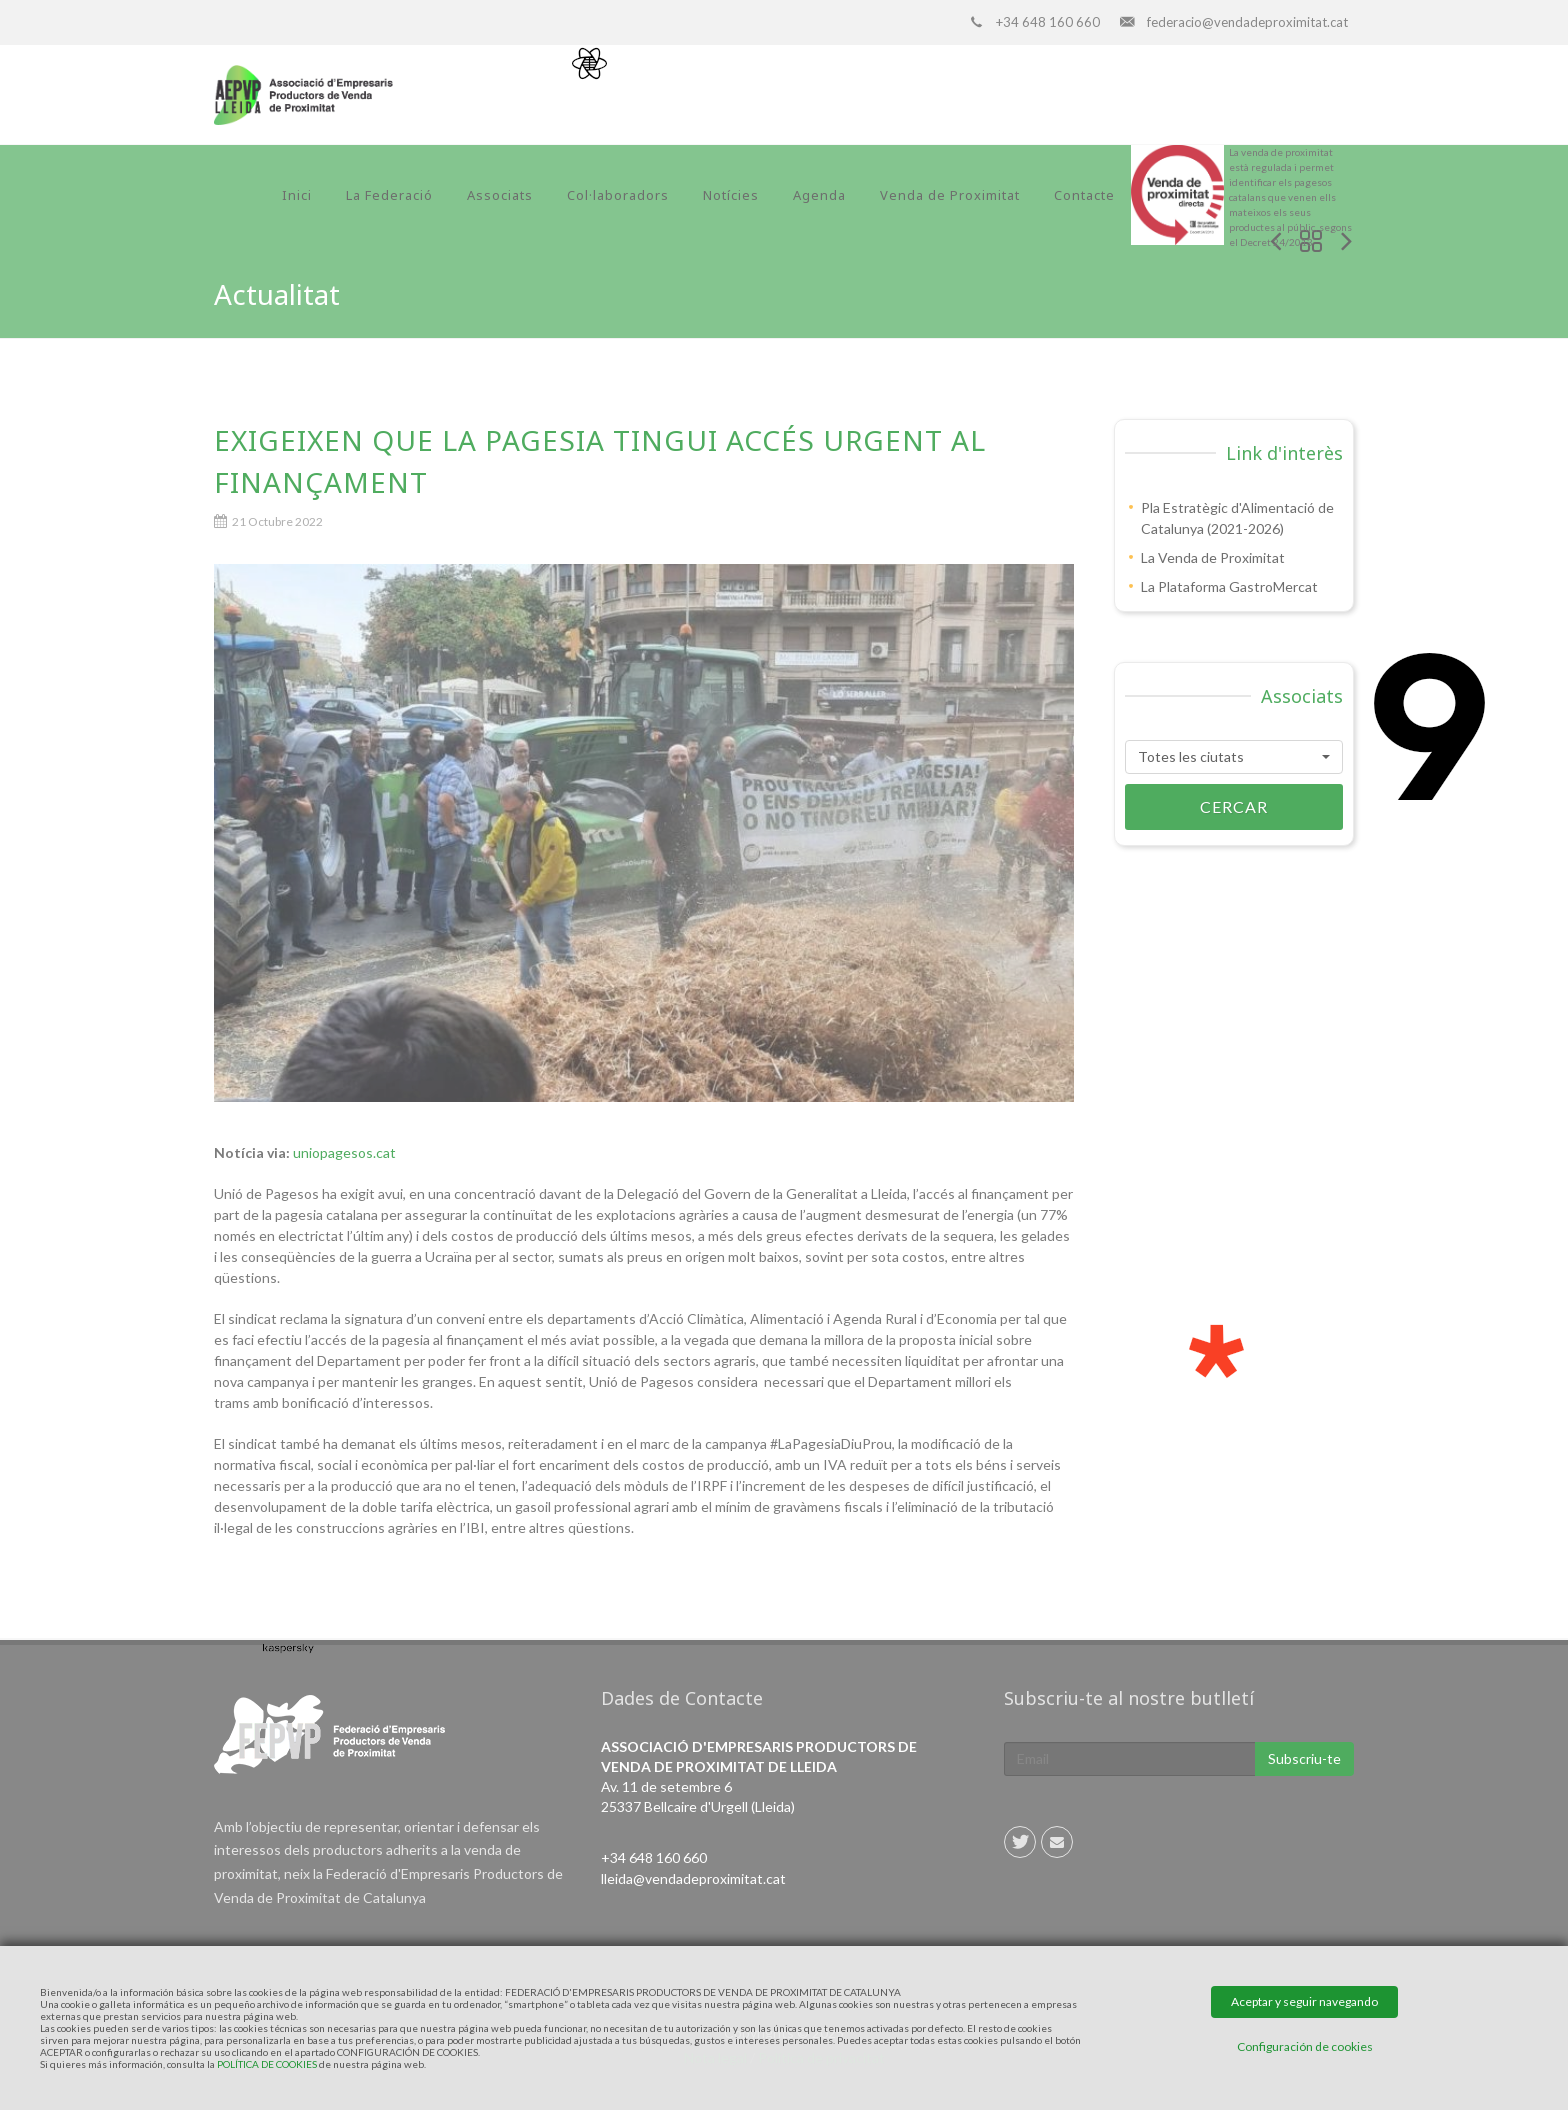  What do you see at coordinates (288, 1648) in the screenshot?
I see `kaspersky antivirus app` at bounding box center [288, 1648].